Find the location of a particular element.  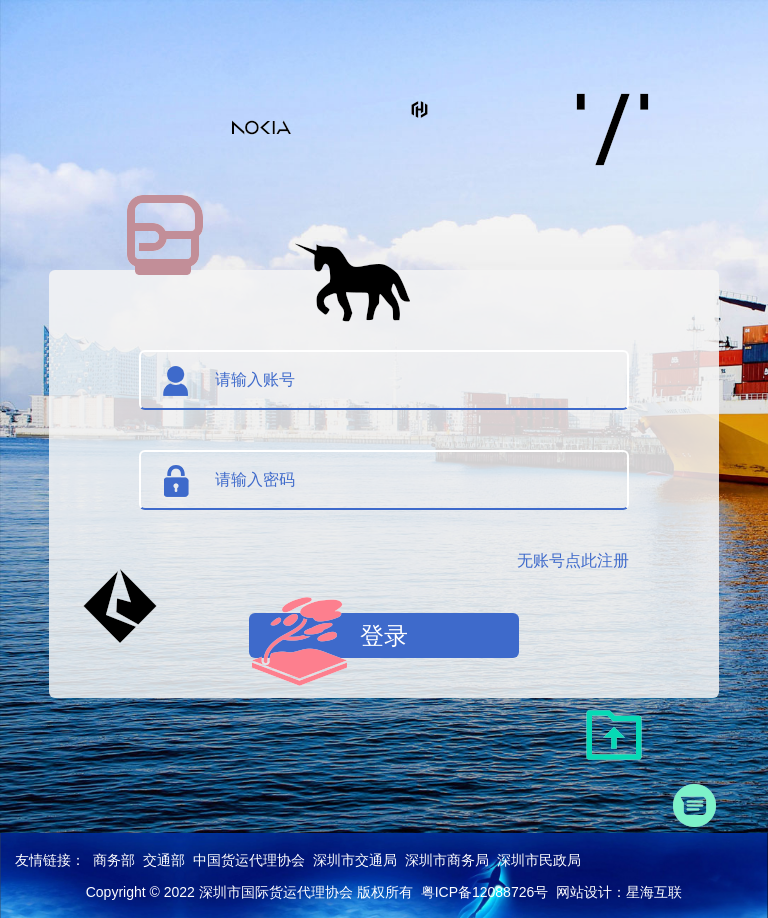

HashiCorp company logo is located at coordinates (419, 109).